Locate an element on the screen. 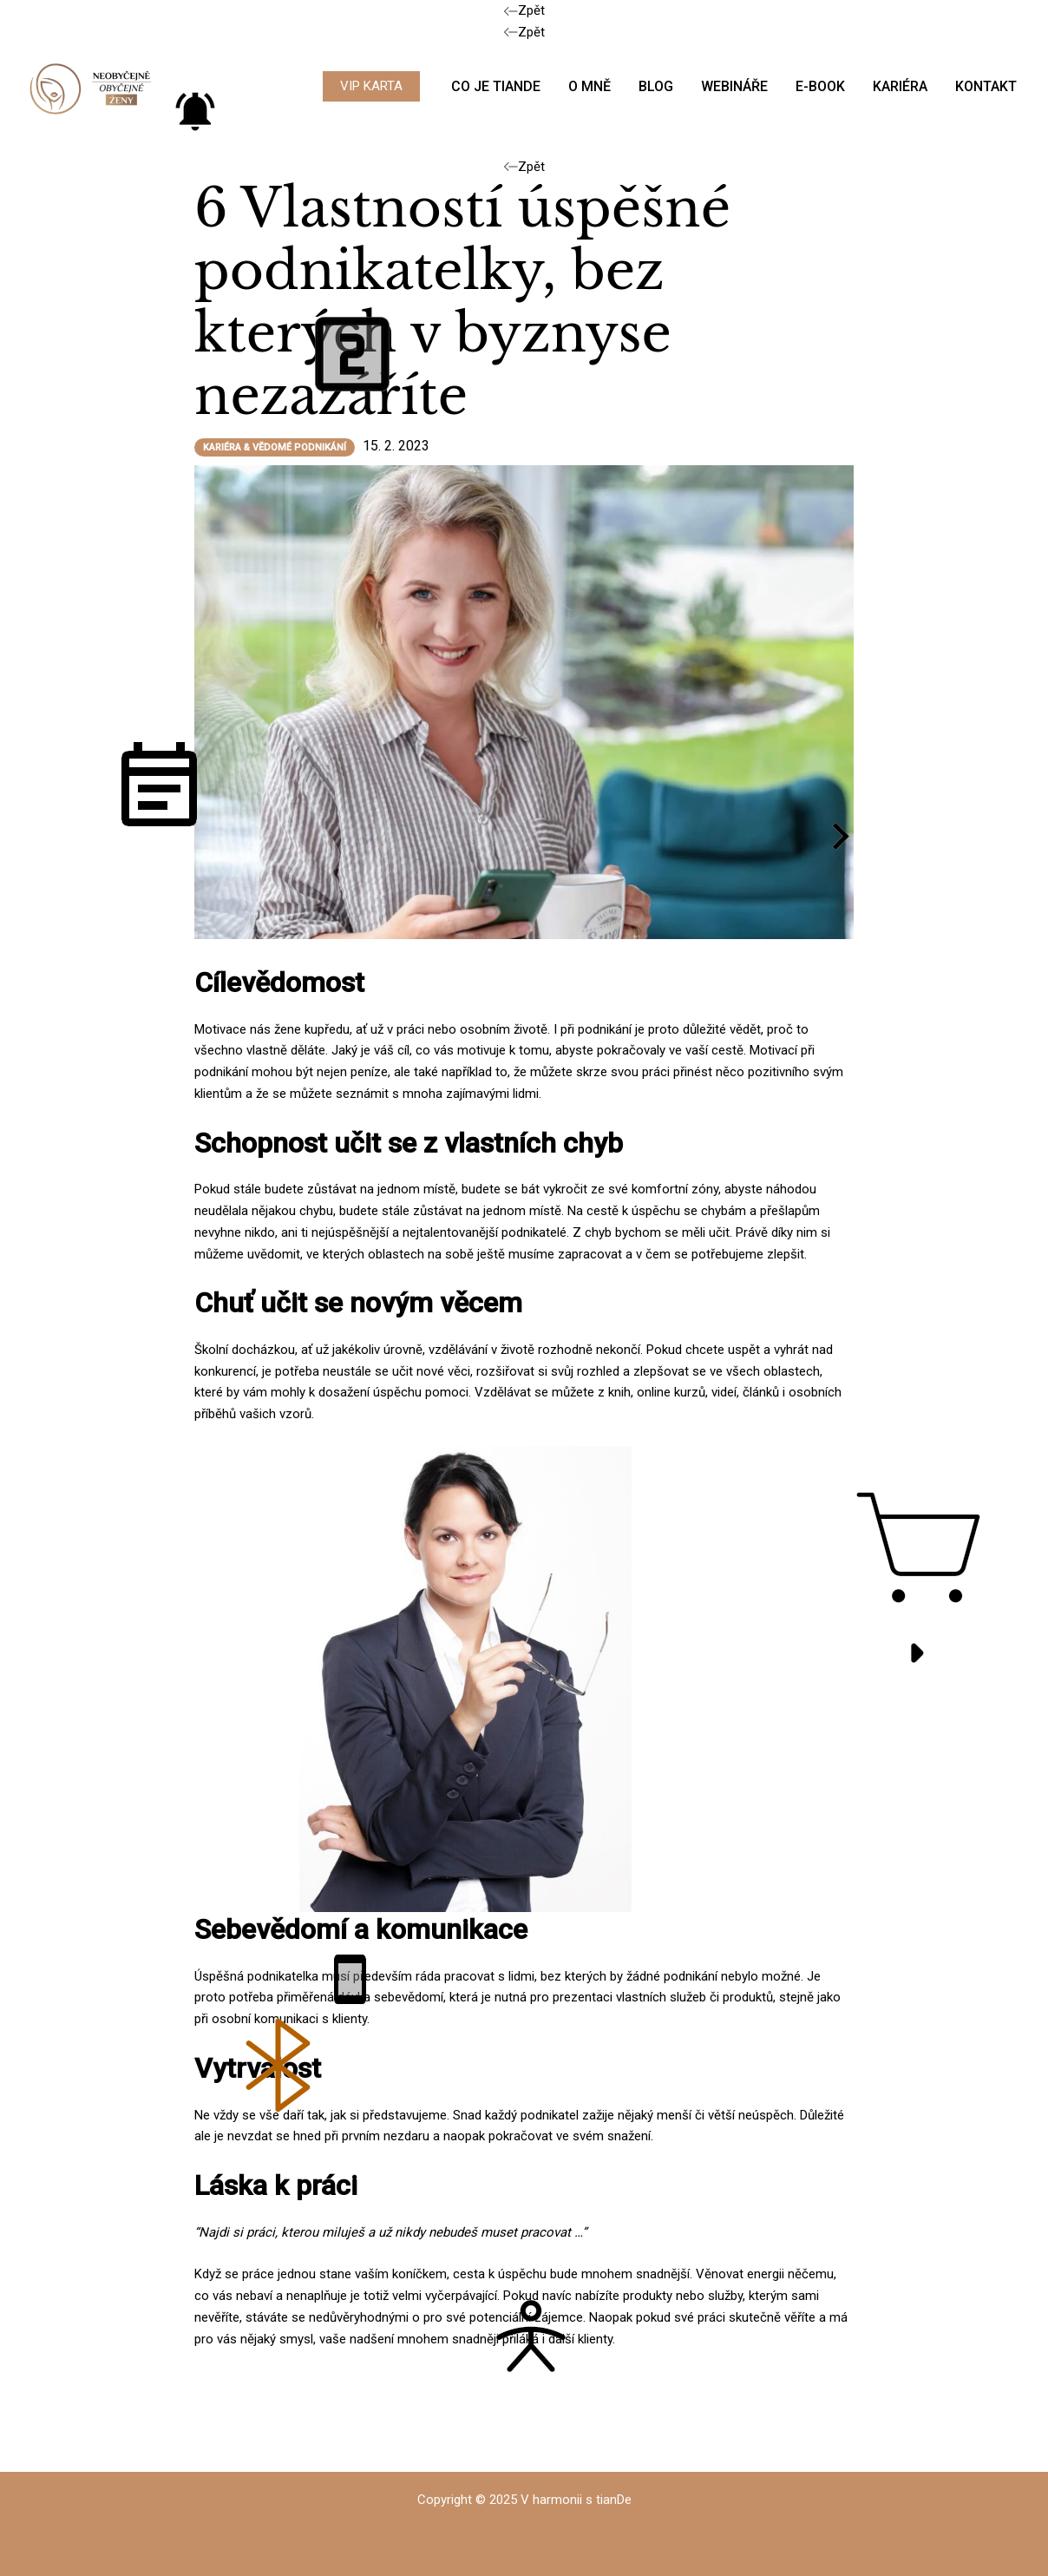 The width and height of the screenshot is (1048, 2576). toggle bluetooth connectivity is located at coordinates (278, 2065).